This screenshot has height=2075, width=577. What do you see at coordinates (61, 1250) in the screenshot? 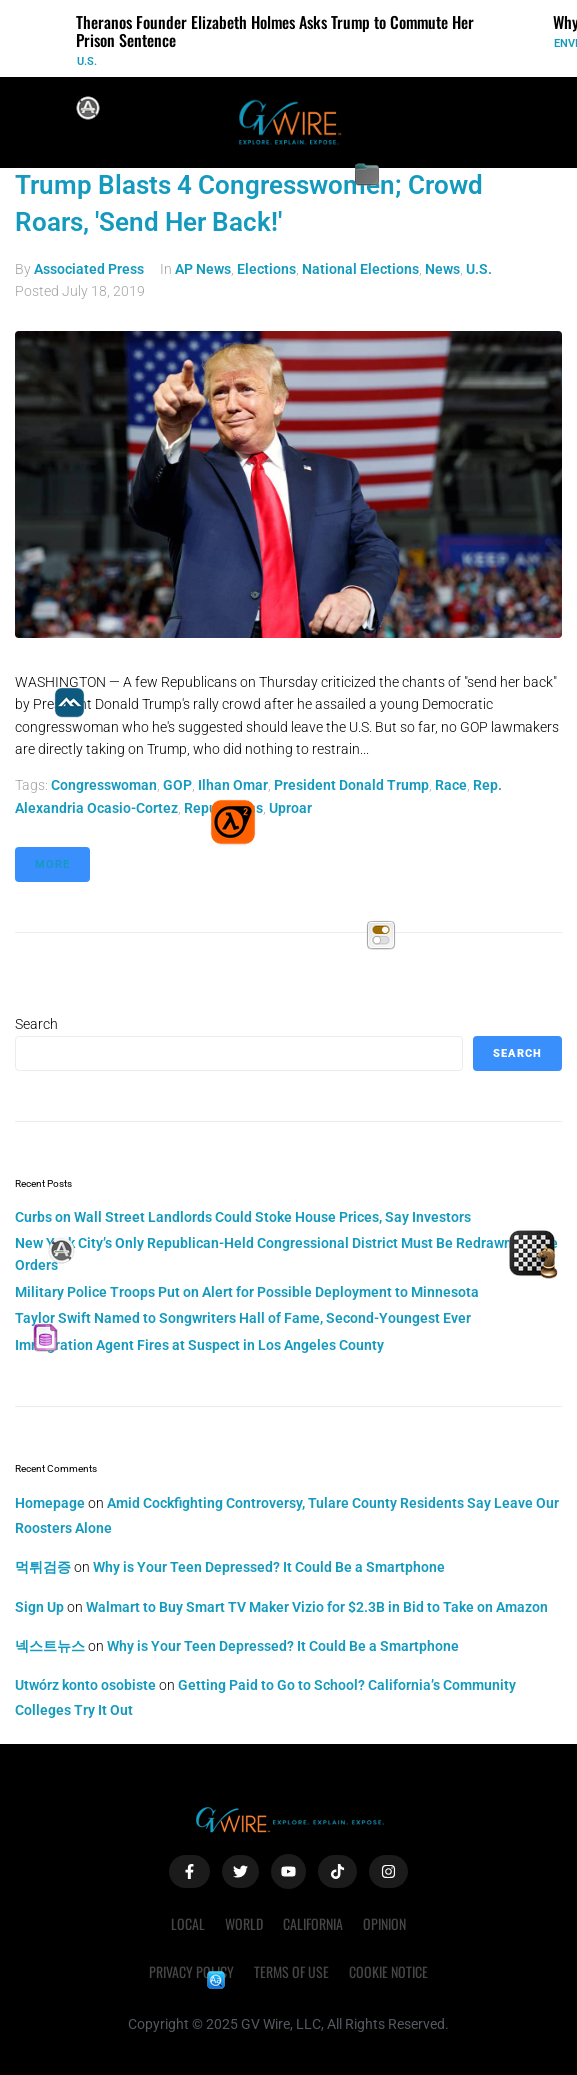
I see `check for available system updates` at bounding box center [61, 1250].